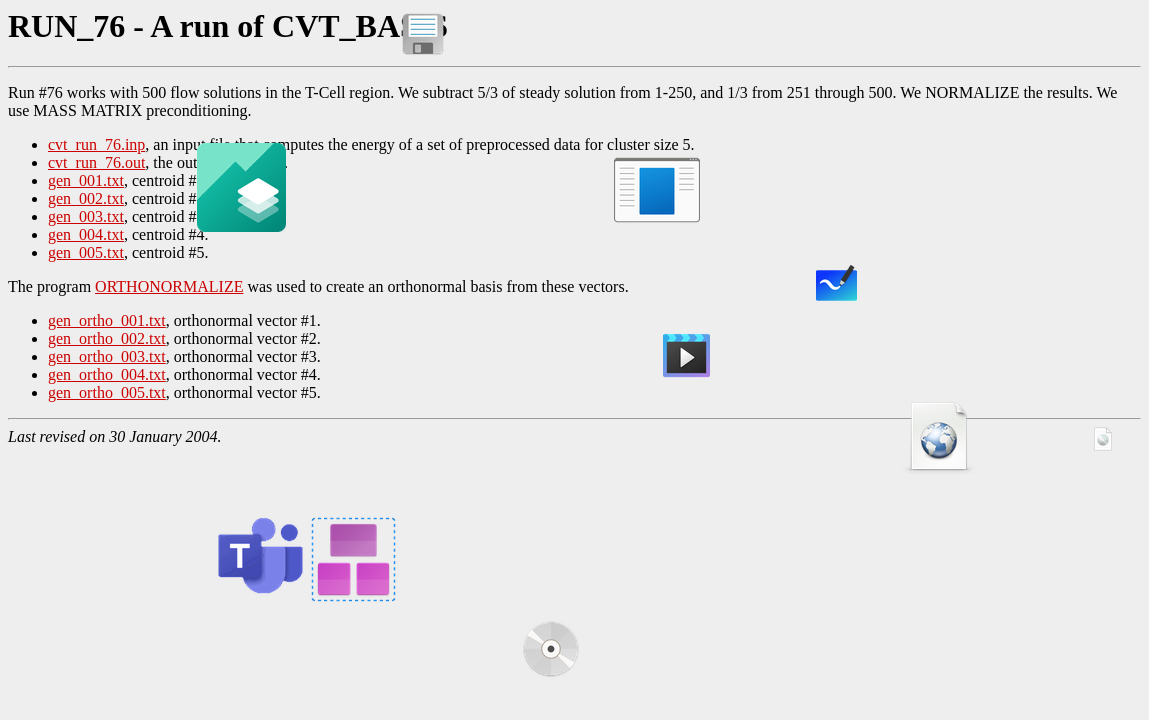 This screenshot has width=1149, height=720. Describe the element at coordinates (836, 285) in the screenshot. I see `open the whiteboard app` at that location.